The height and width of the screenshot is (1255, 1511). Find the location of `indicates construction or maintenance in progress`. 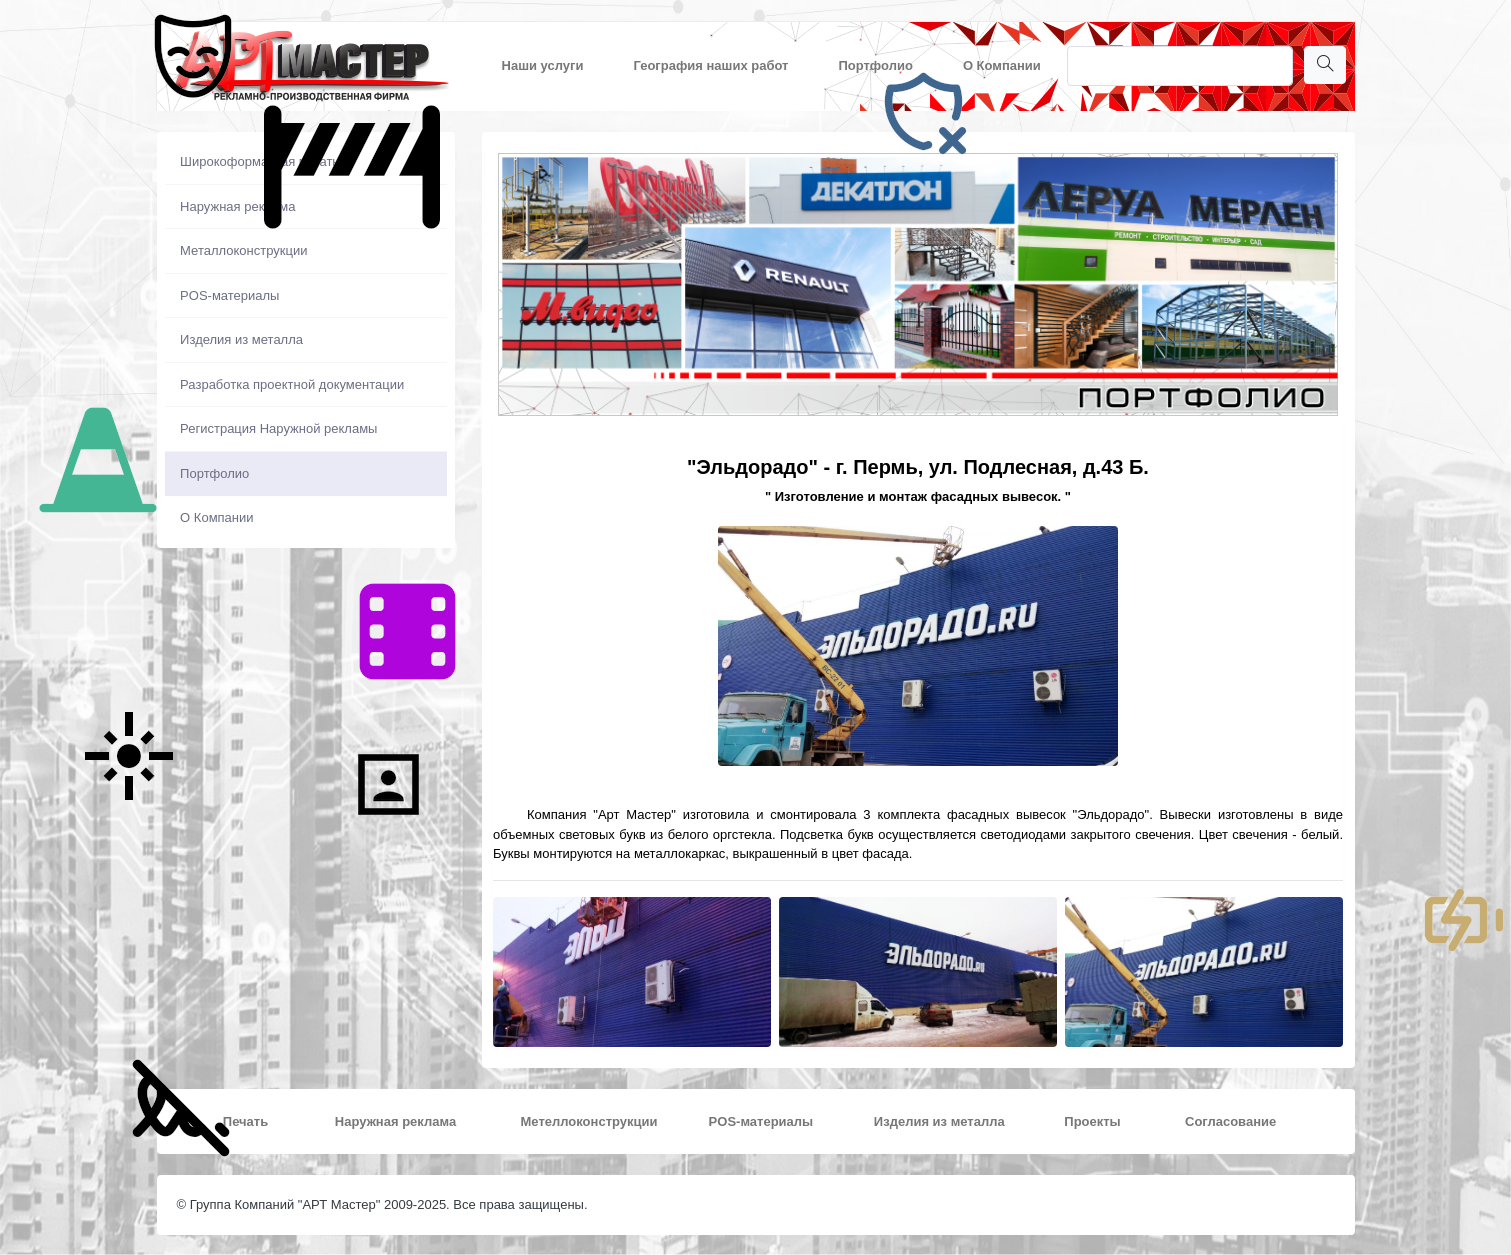

indicates construction or maintenance in progress is located at coordinates (98, 462).